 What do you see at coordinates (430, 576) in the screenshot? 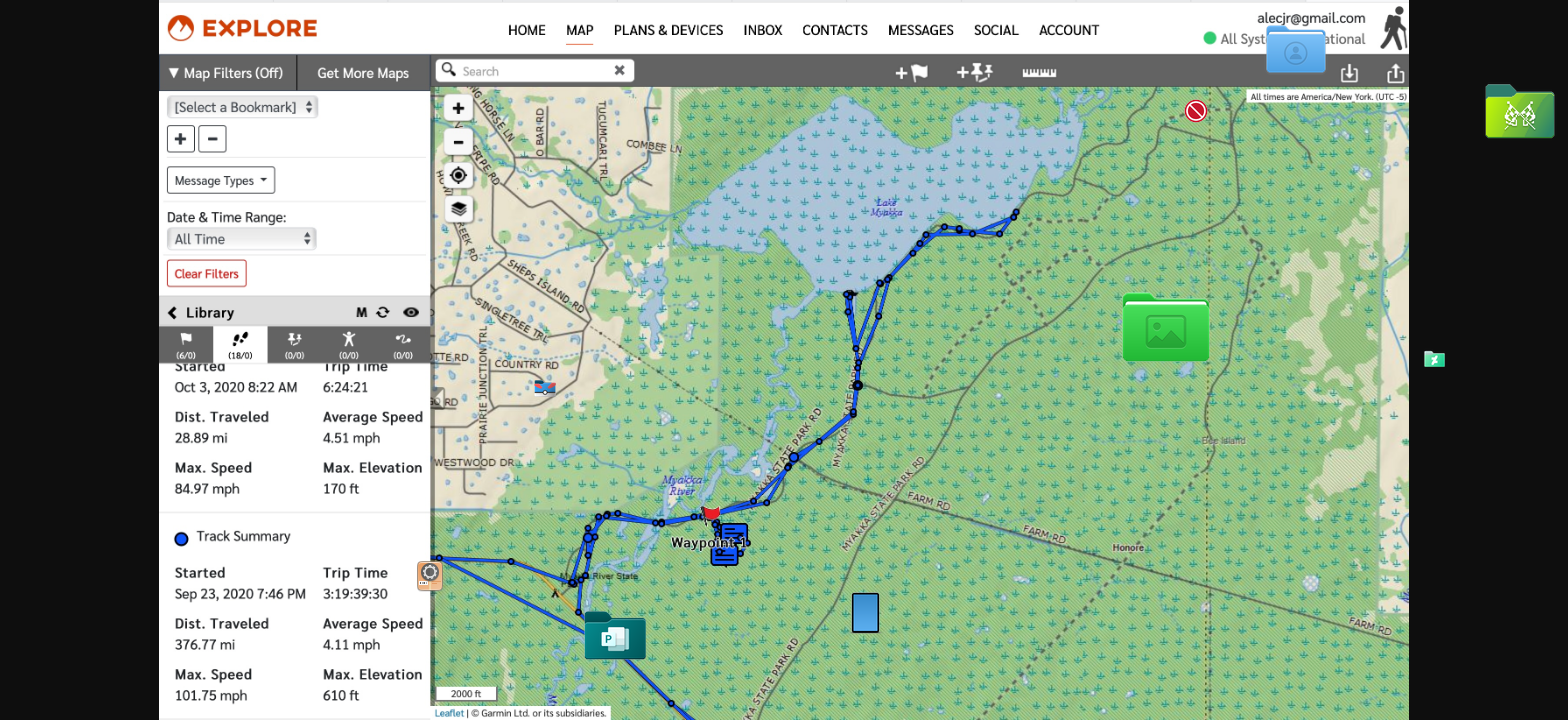
I see `software installation or package setup in progress` at bounding box center [430, 576].